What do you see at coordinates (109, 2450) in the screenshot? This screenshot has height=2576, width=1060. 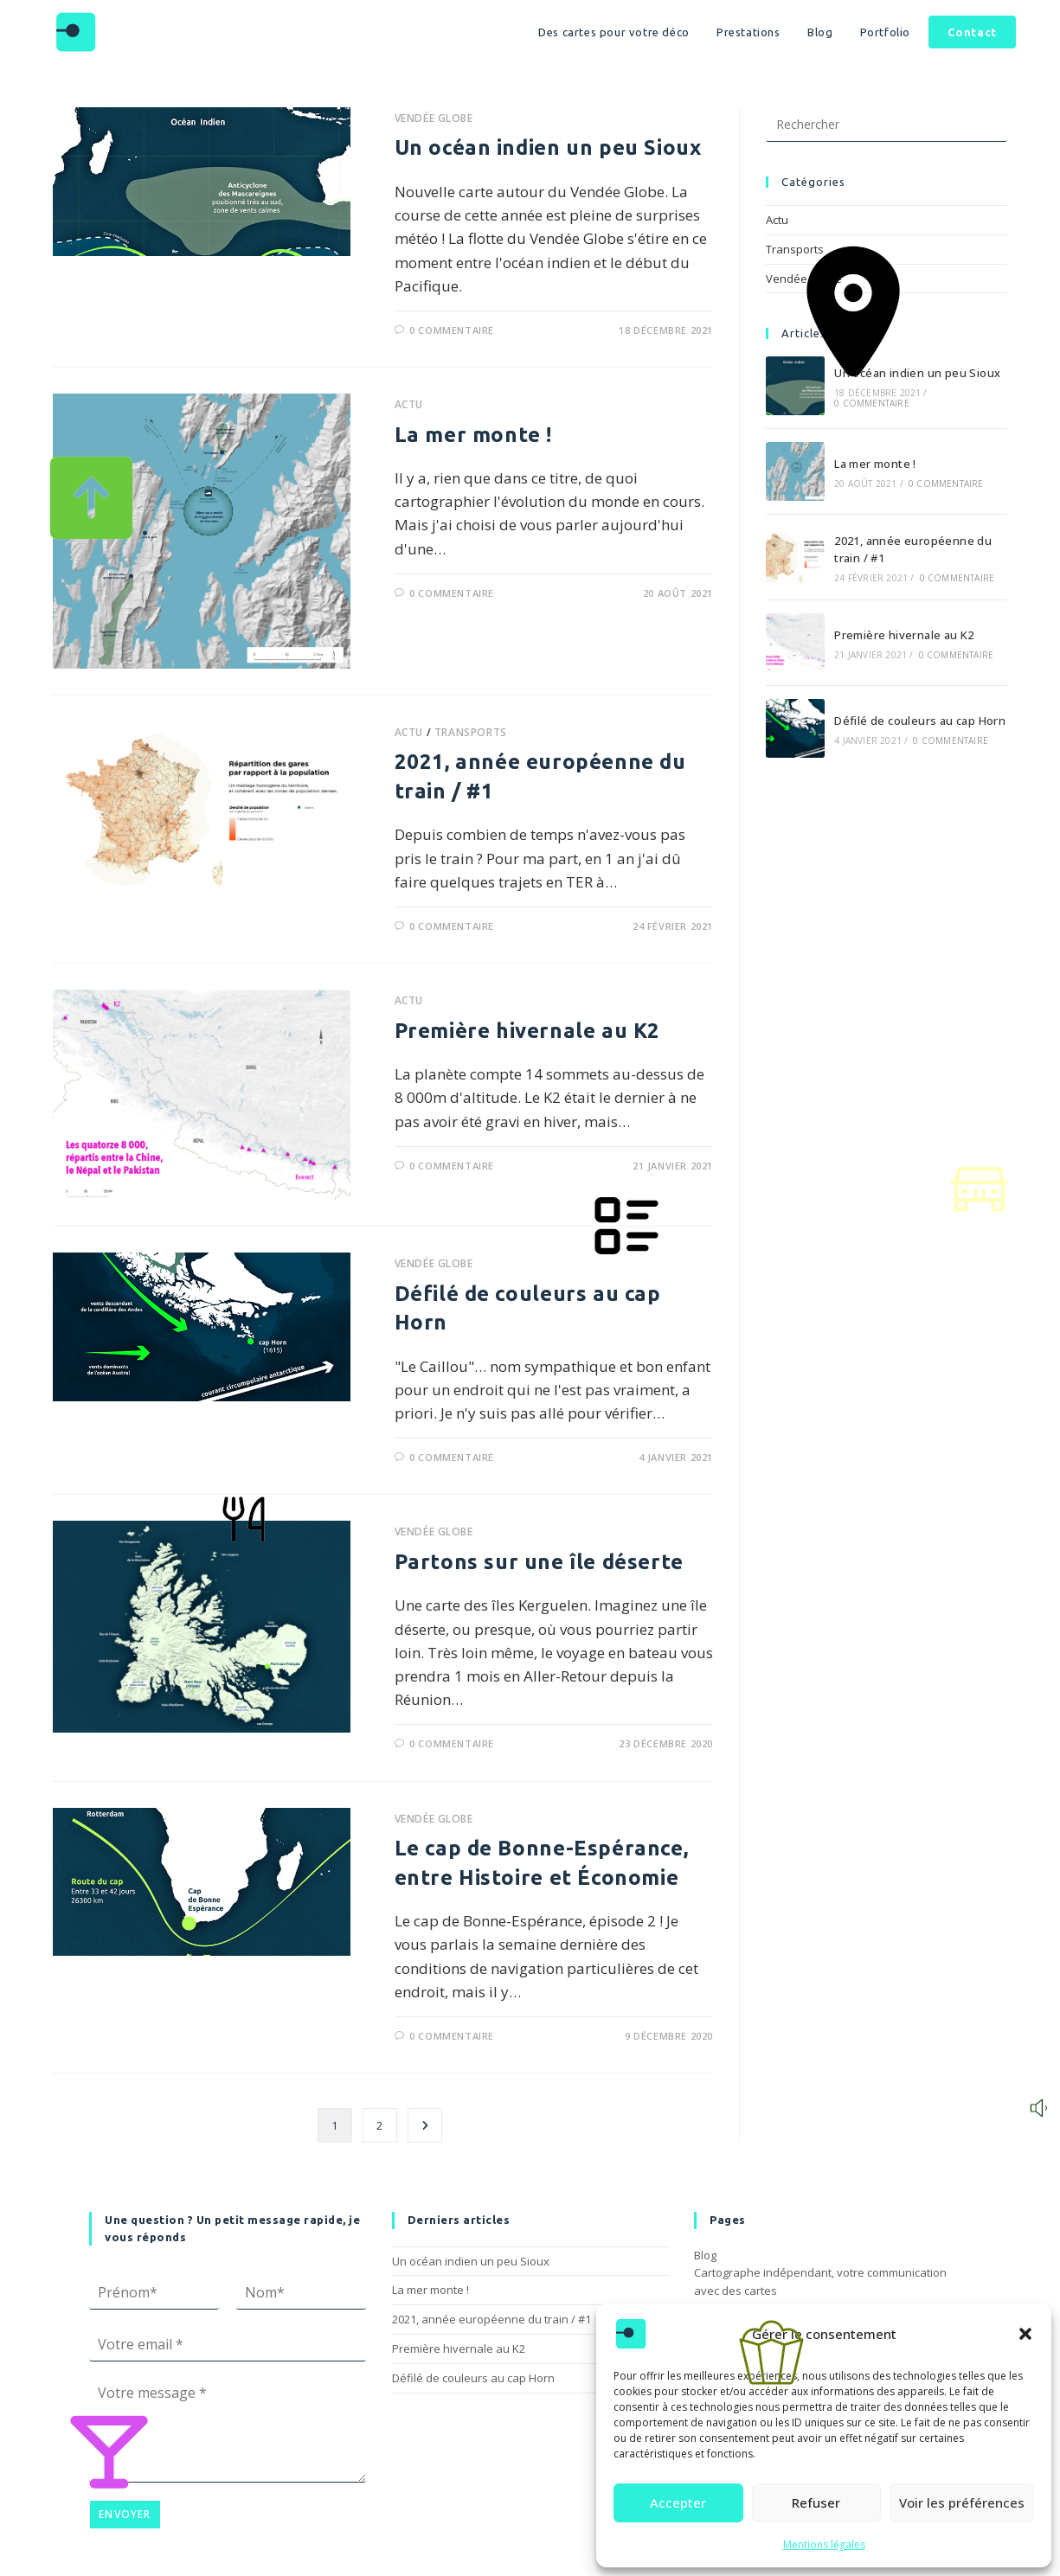 I see `access bar or cocktail menu` at bounding box center [109, 2450].